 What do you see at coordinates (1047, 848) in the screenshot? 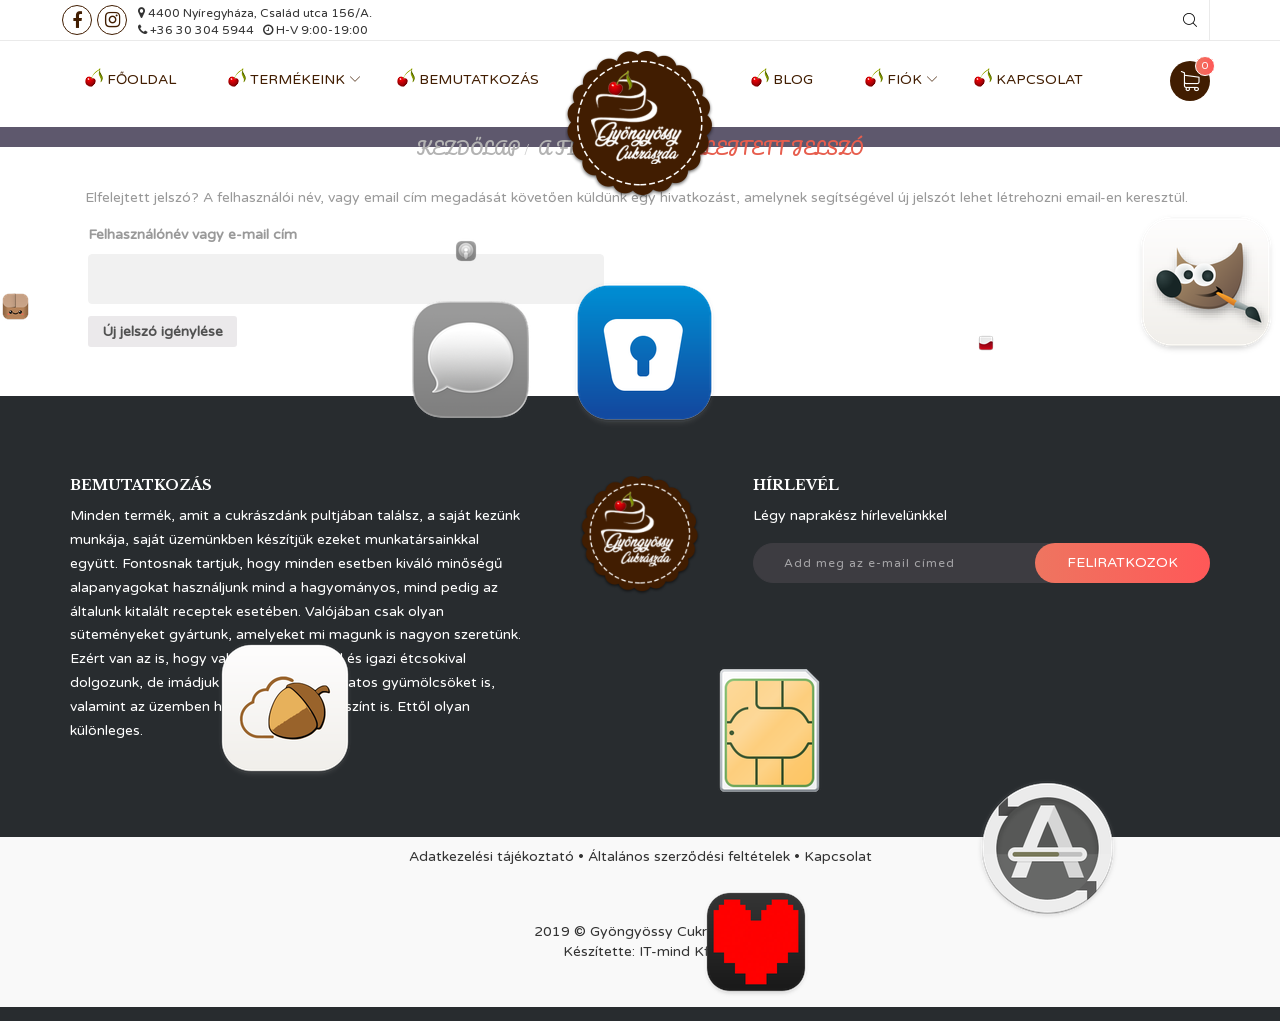
I see `check for and install software updates` at bounding box center [1047, 848].